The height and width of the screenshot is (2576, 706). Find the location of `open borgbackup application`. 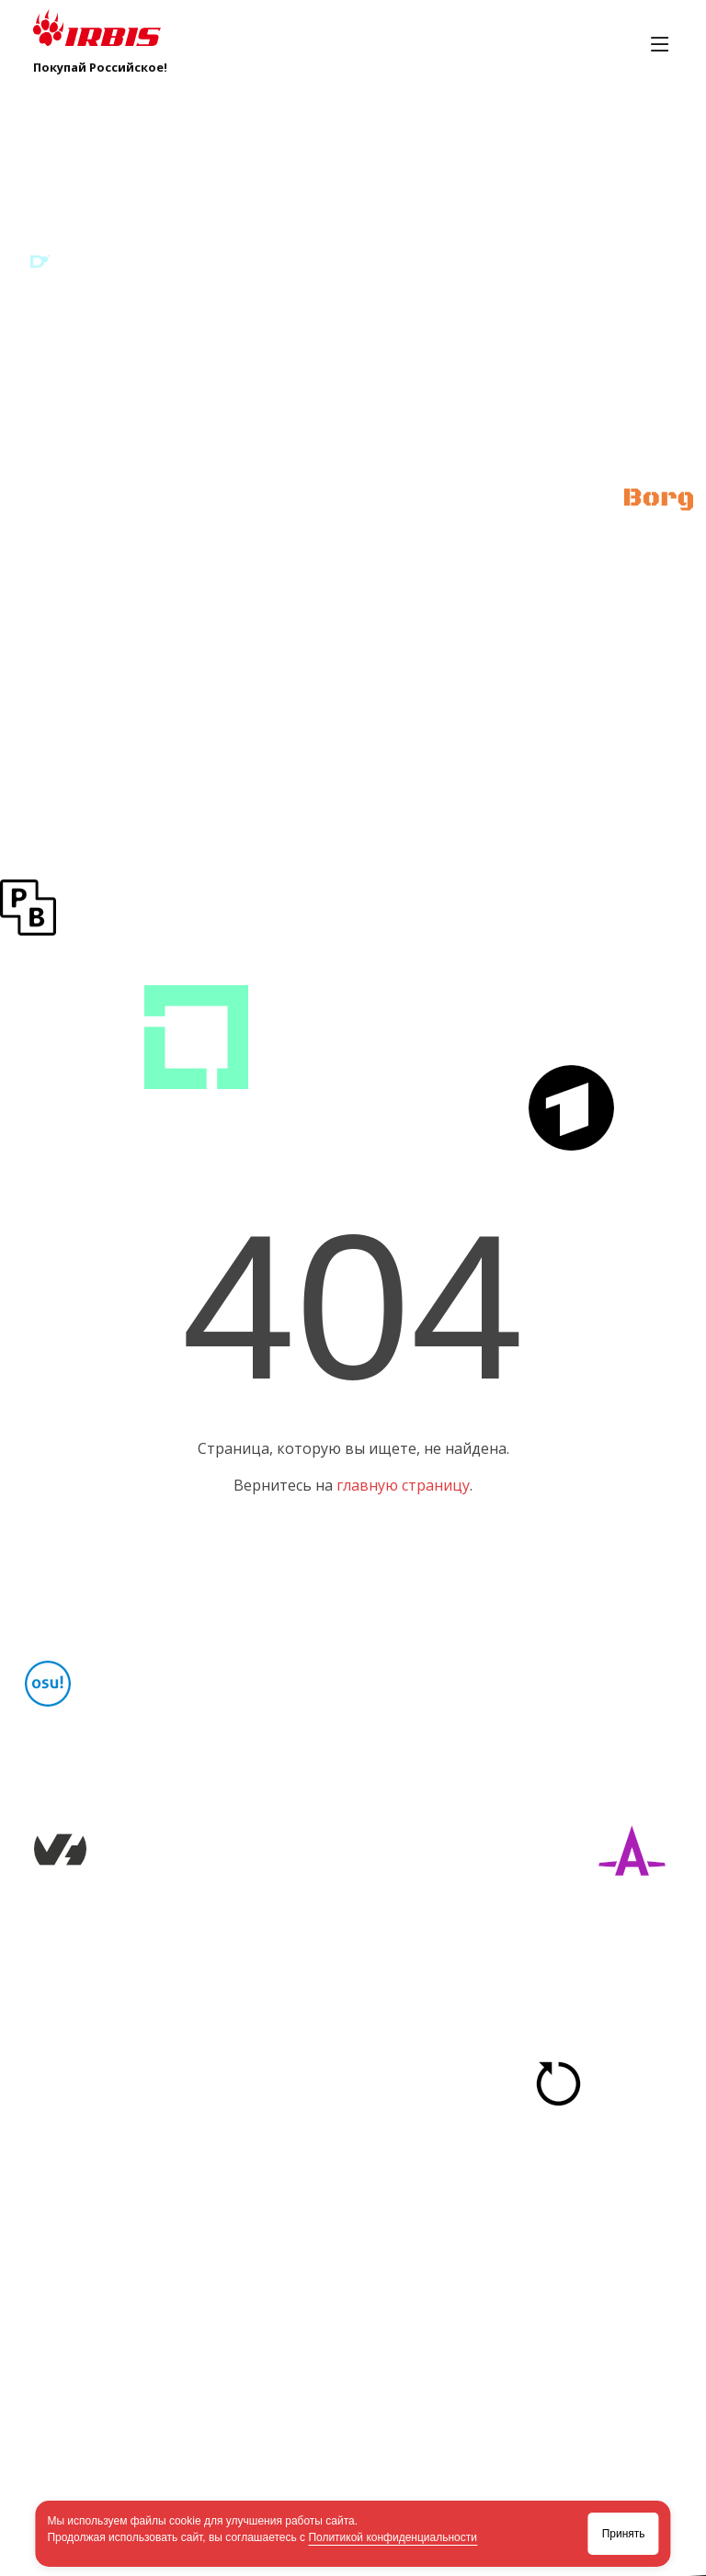

open borgbackup application is located at coordinates (658, 499).